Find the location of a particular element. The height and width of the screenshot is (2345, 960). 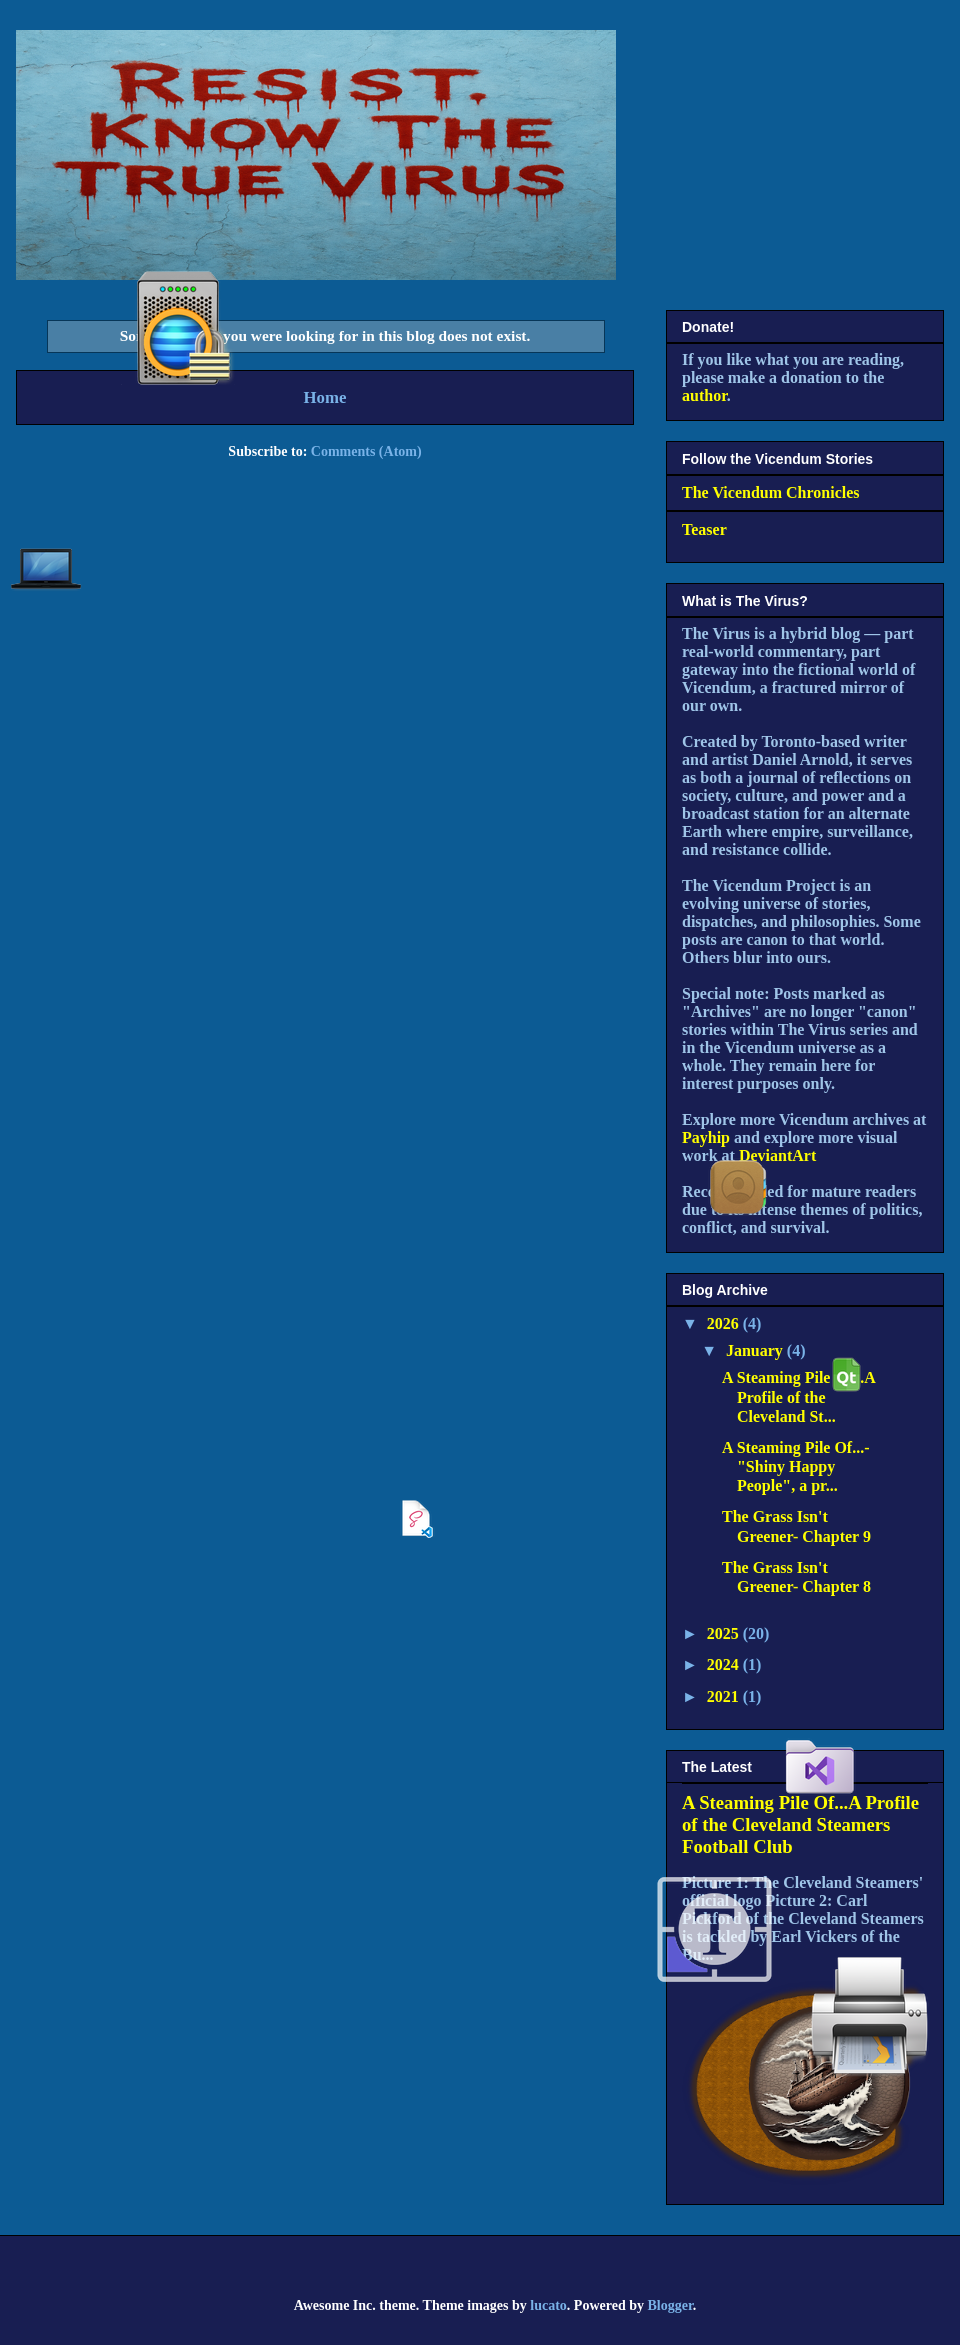

access printer settings and preferences is located at coordinates (869, 2016).